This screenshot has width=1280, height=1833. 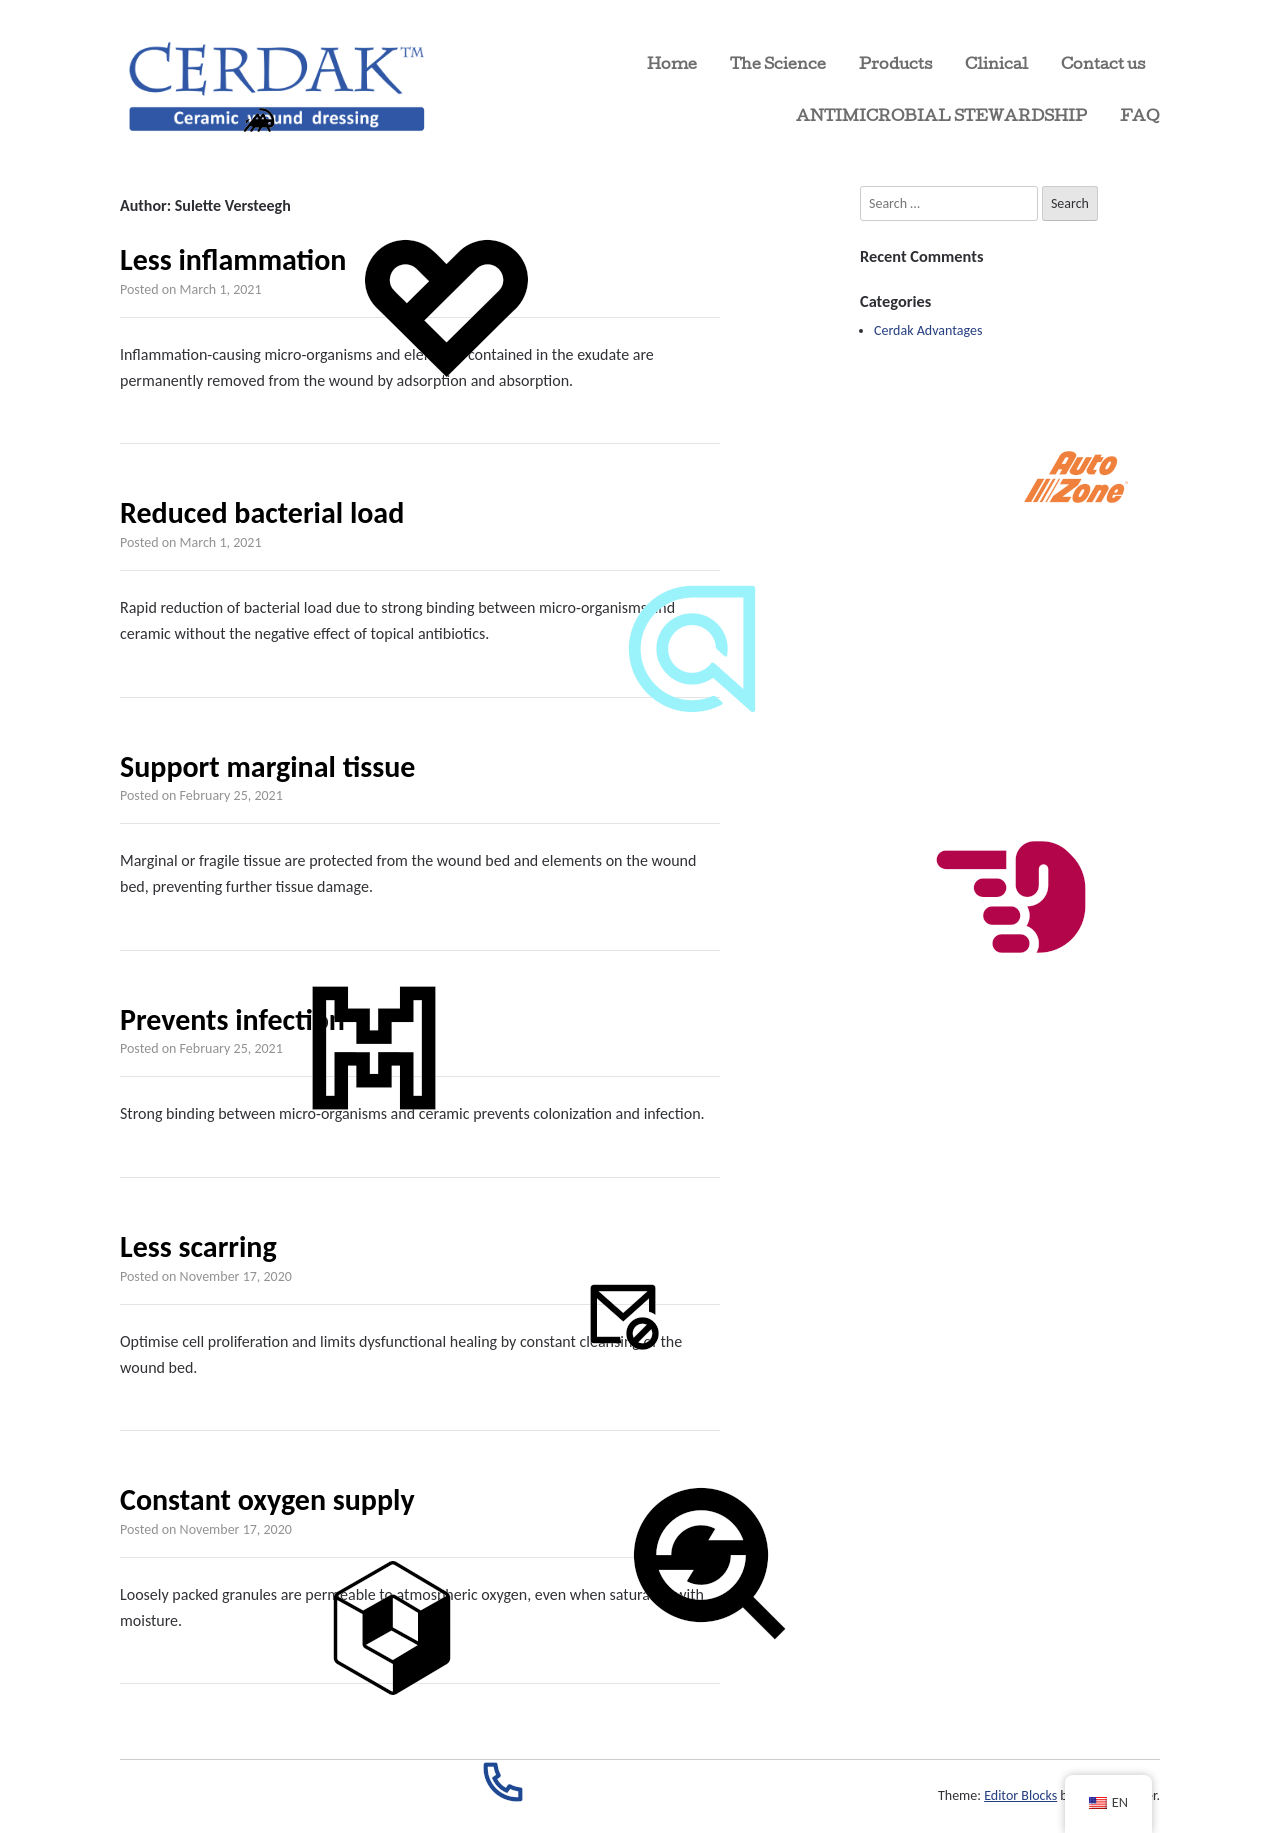 I want to click on blocked or prohibited email address, so click(x=623, y=1314).